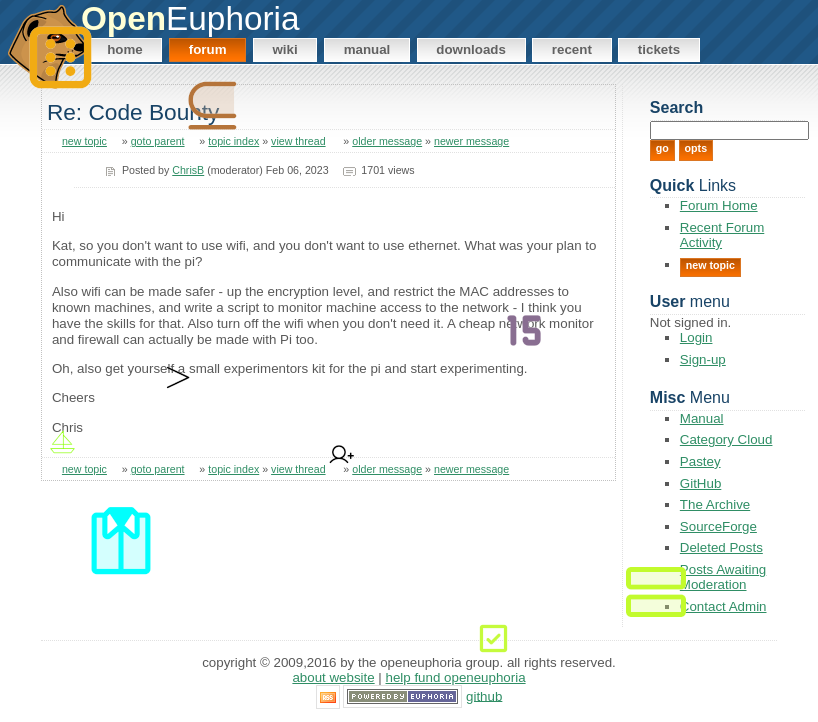 Image resolution: width=818 pixels, height=722 pixels. Describe the element at coordinates (522, 330) in the screenshot. I see `indicates 15 unread items or notifications` at that location.